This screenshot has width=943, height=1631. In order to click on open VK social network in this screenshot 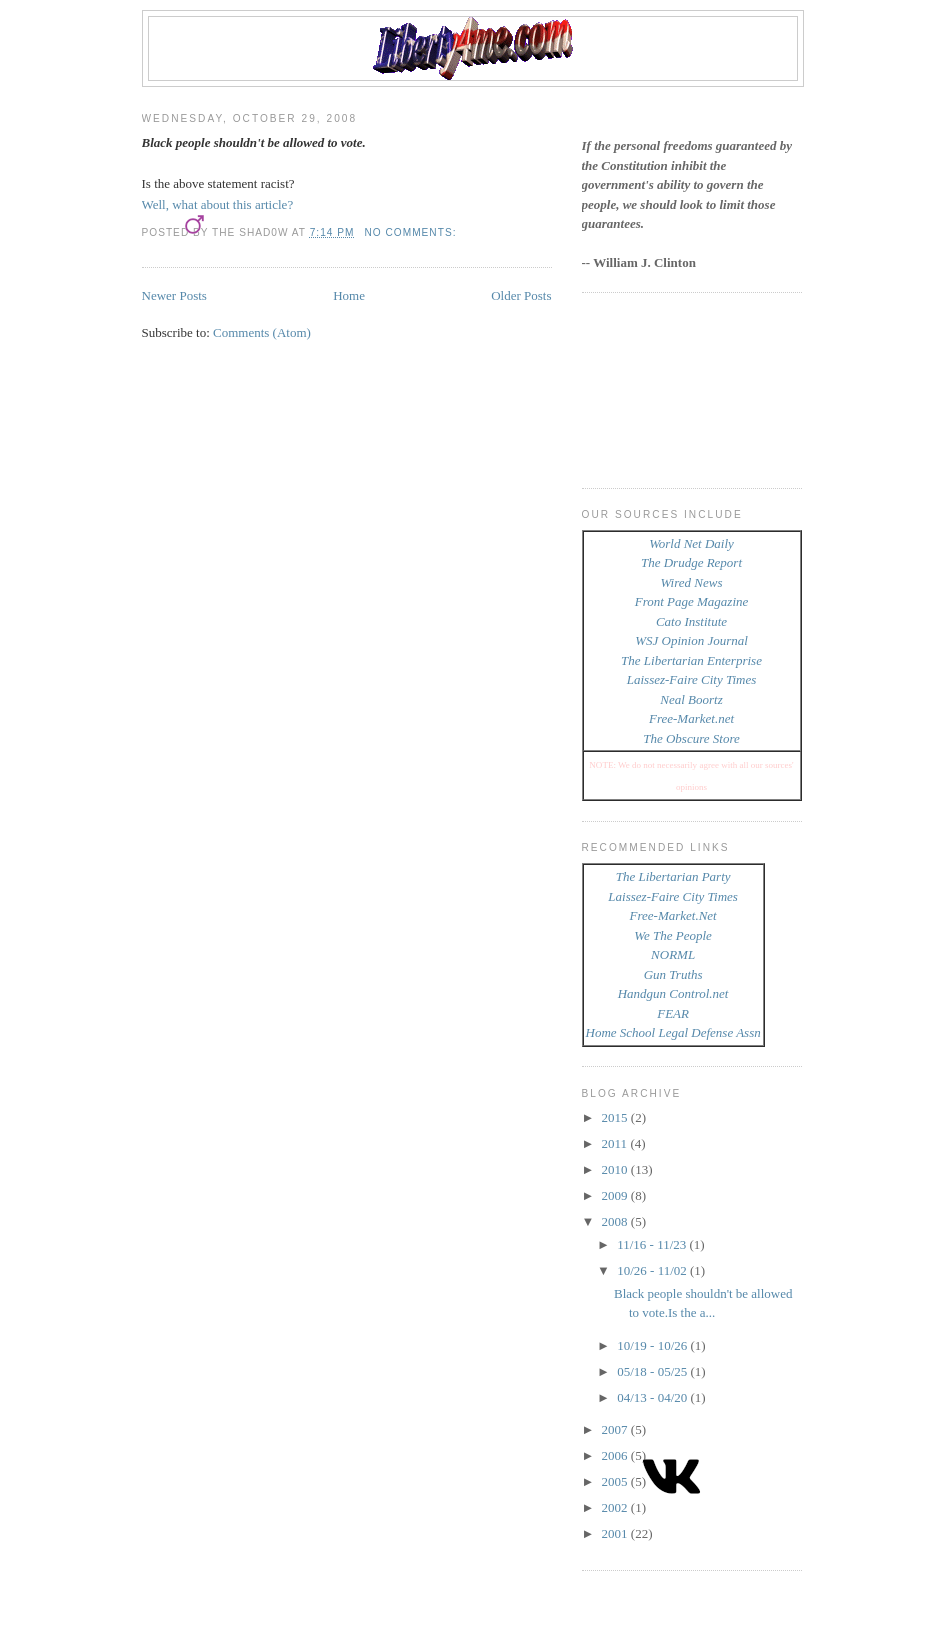, I will do `click(671, 1476)`.